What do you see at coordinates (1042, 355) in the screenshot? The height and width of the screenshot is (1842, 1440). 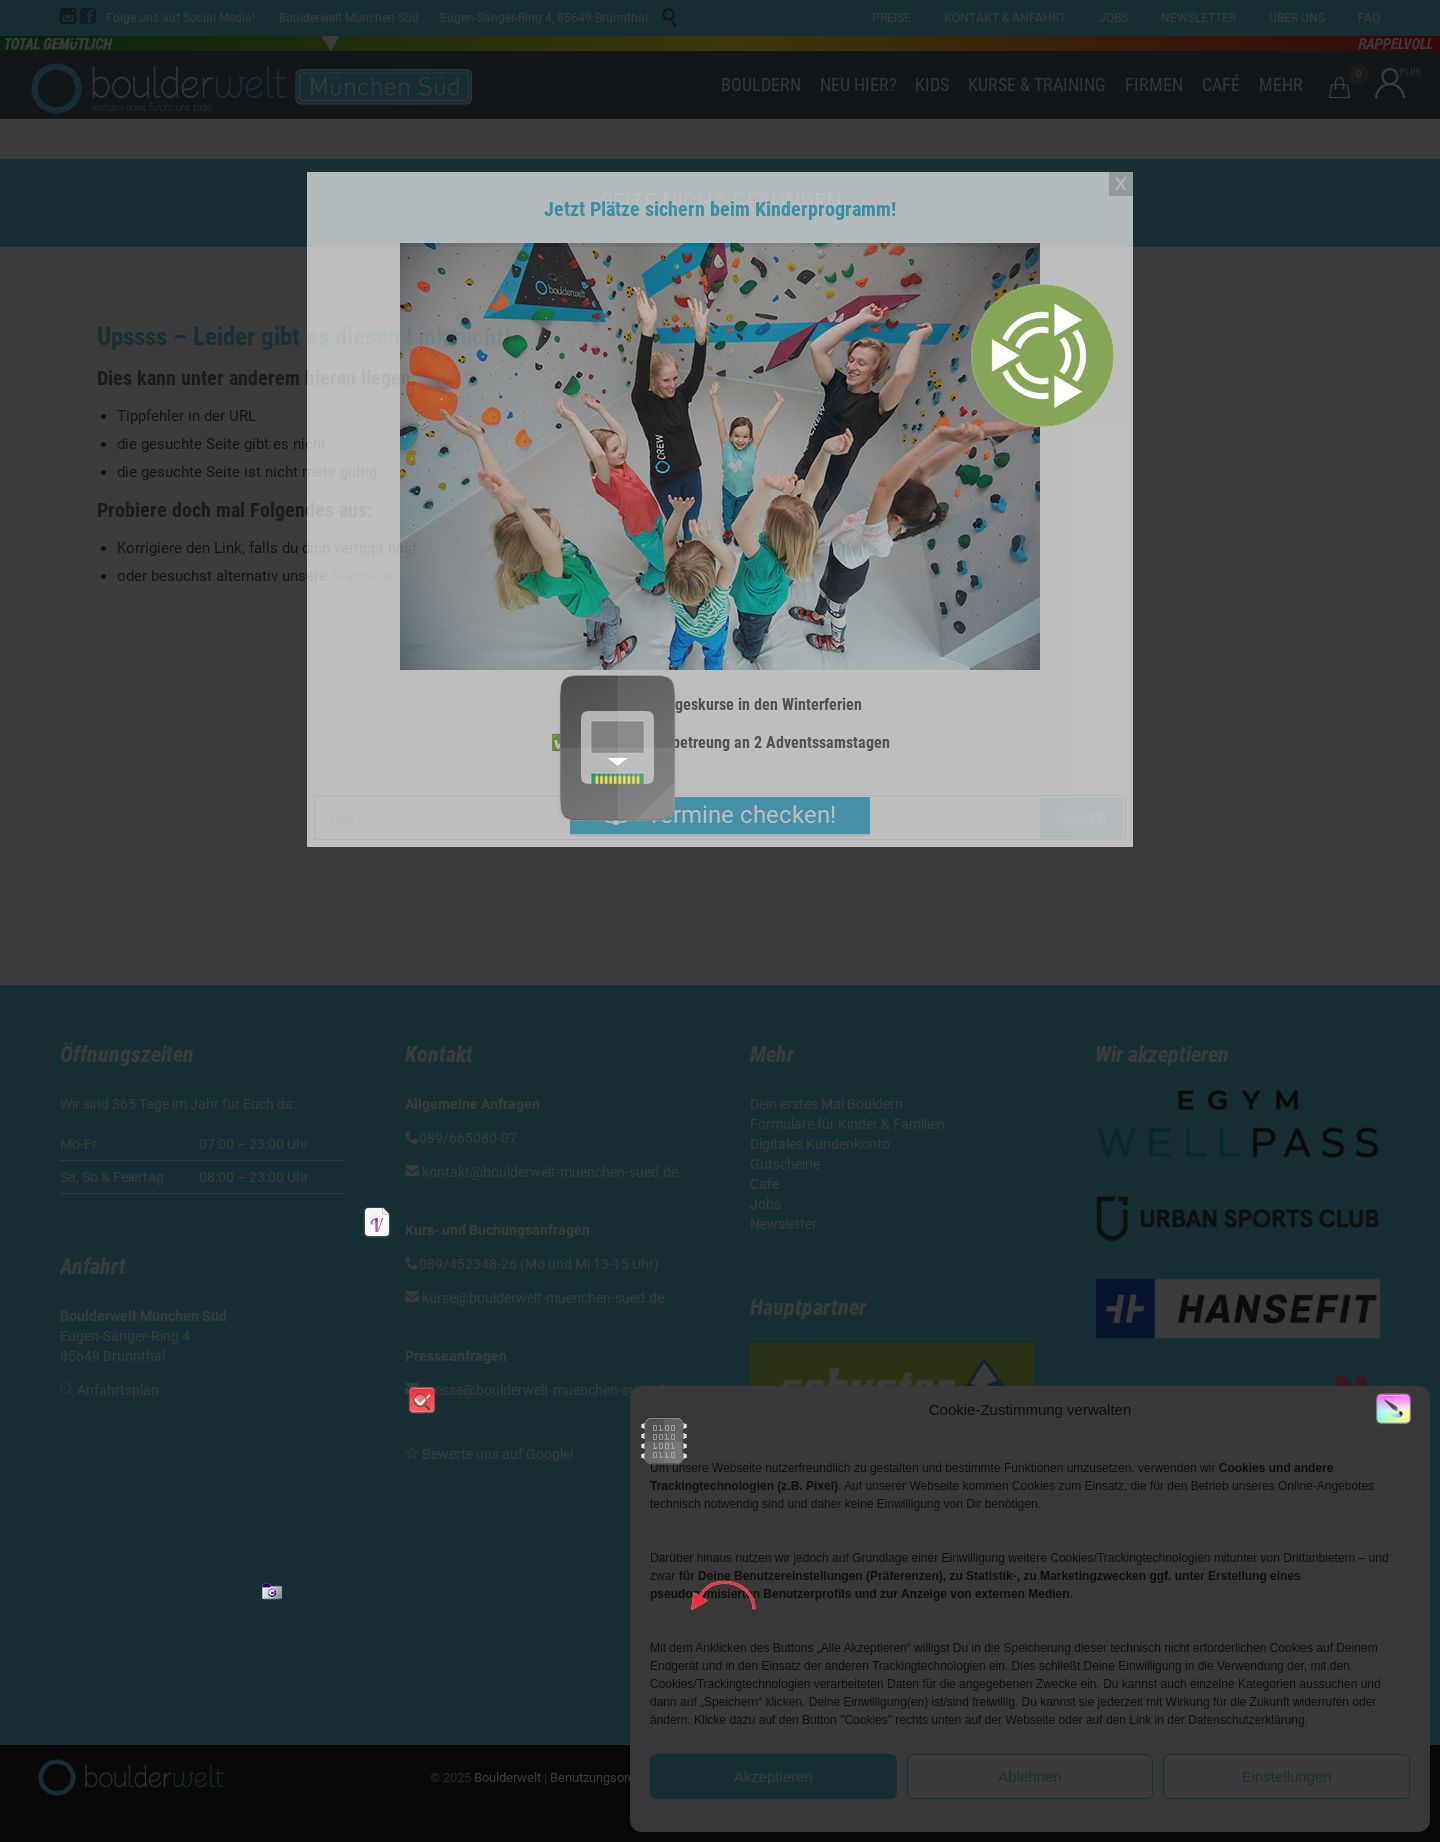 I see `open the ubuntu mate start menu or application launcher` at bounding box center [1042, 355].